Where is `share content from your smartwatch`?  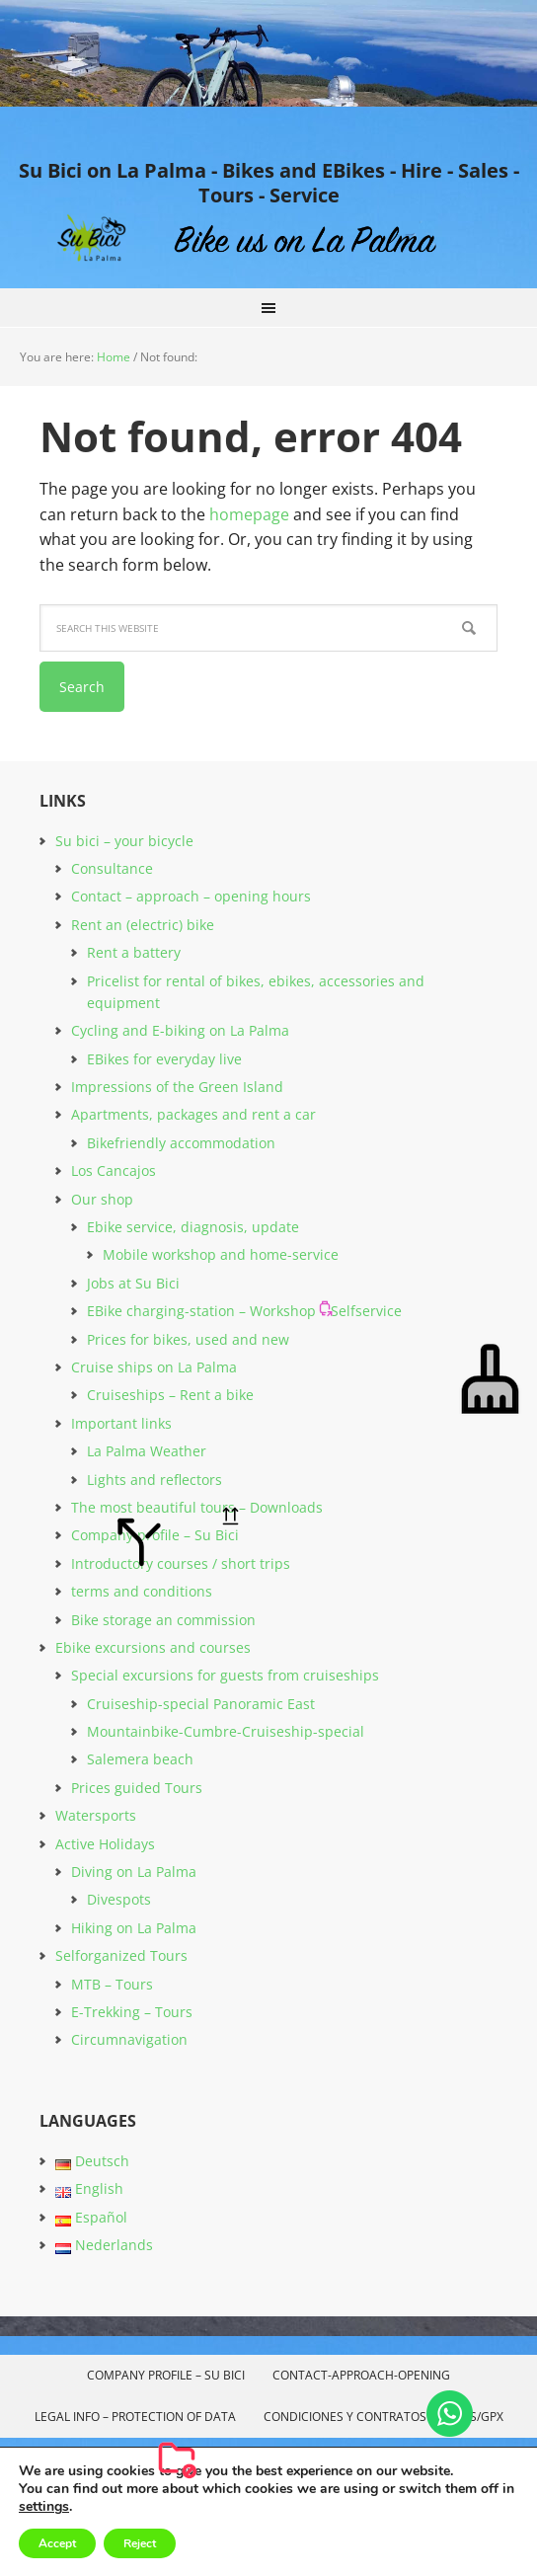
share content from your smartwatch is located at coordinates (325, 1308).